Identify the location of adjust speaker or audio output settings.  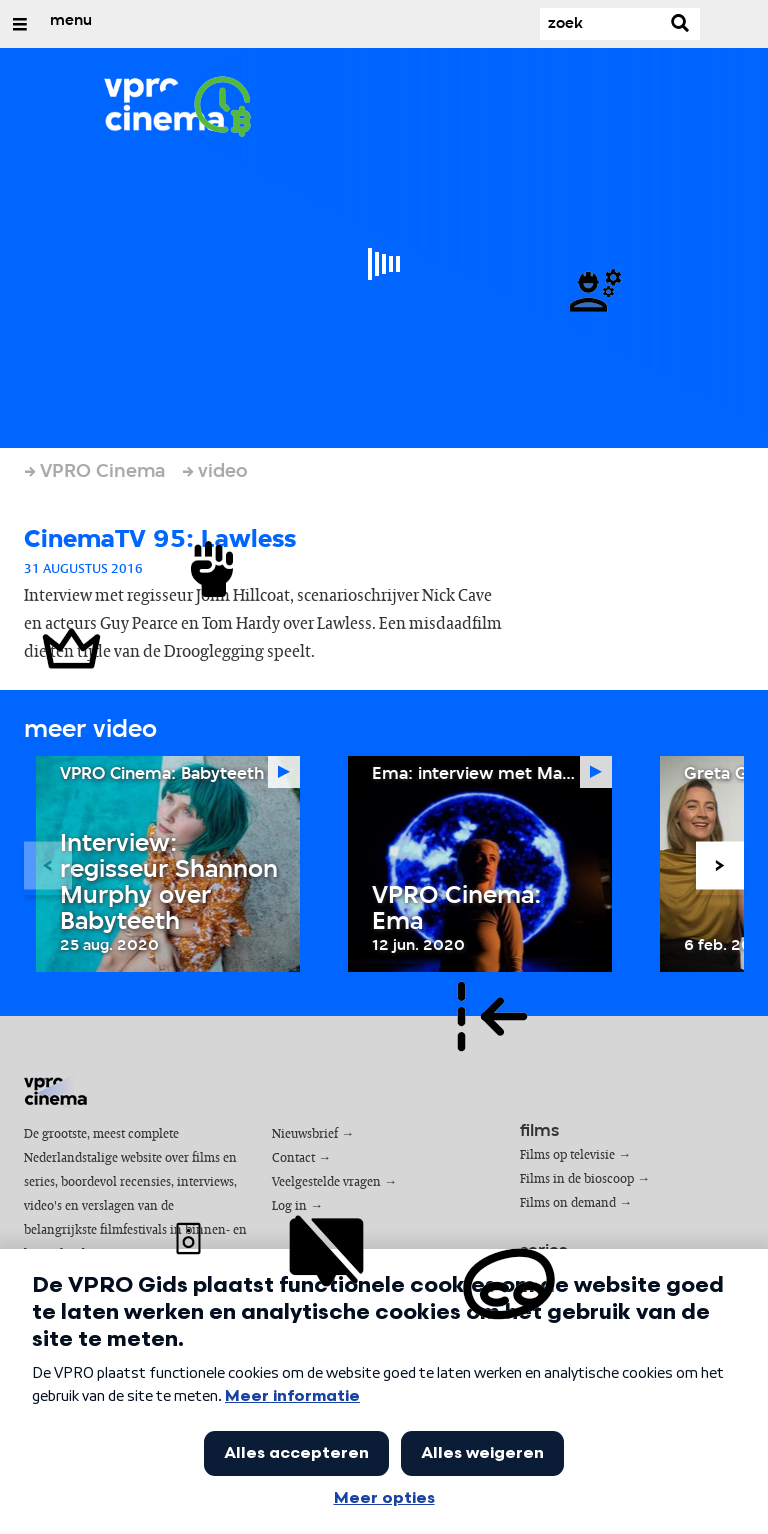
(188, 1238).